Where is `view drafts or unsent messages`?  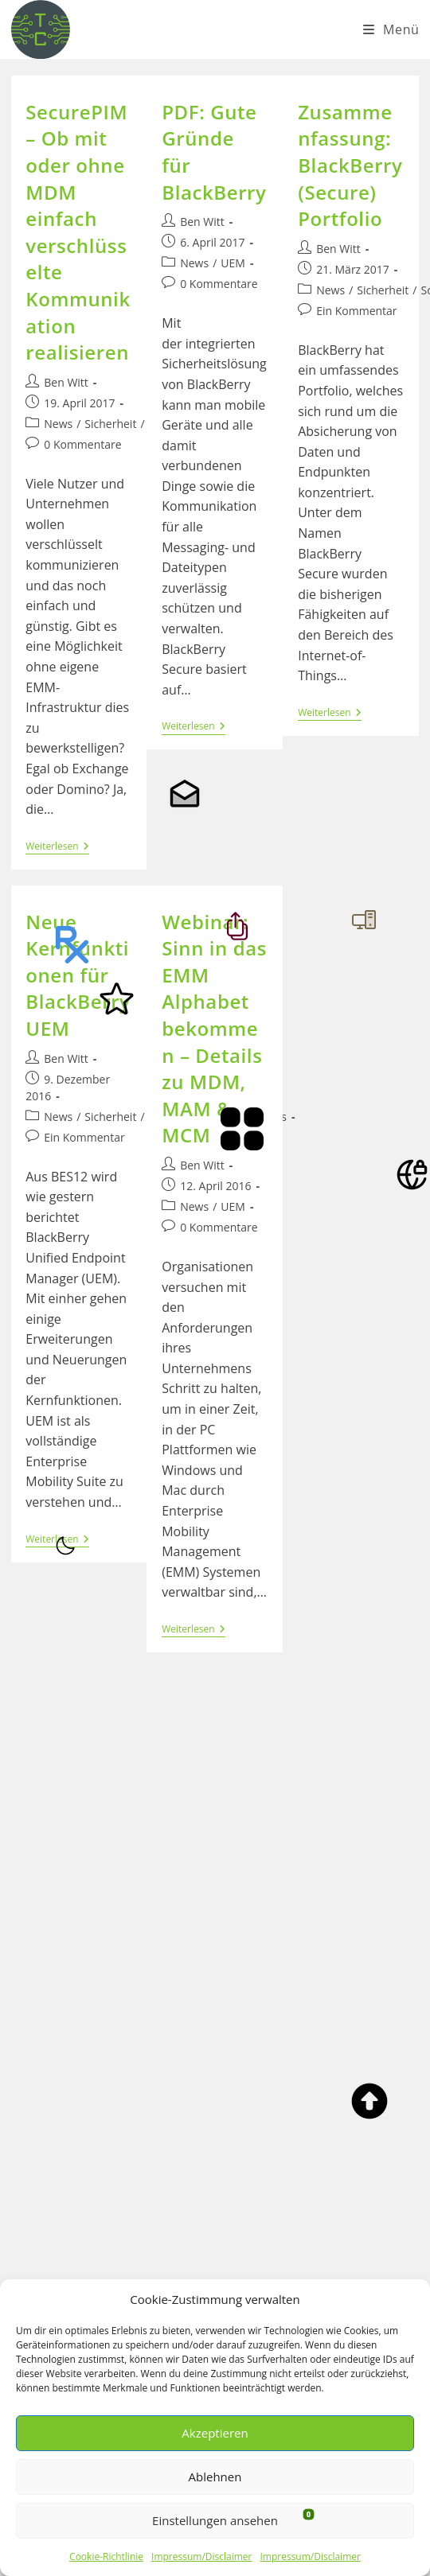
view drafts or unsent messages is located at coordinates (185, 796).